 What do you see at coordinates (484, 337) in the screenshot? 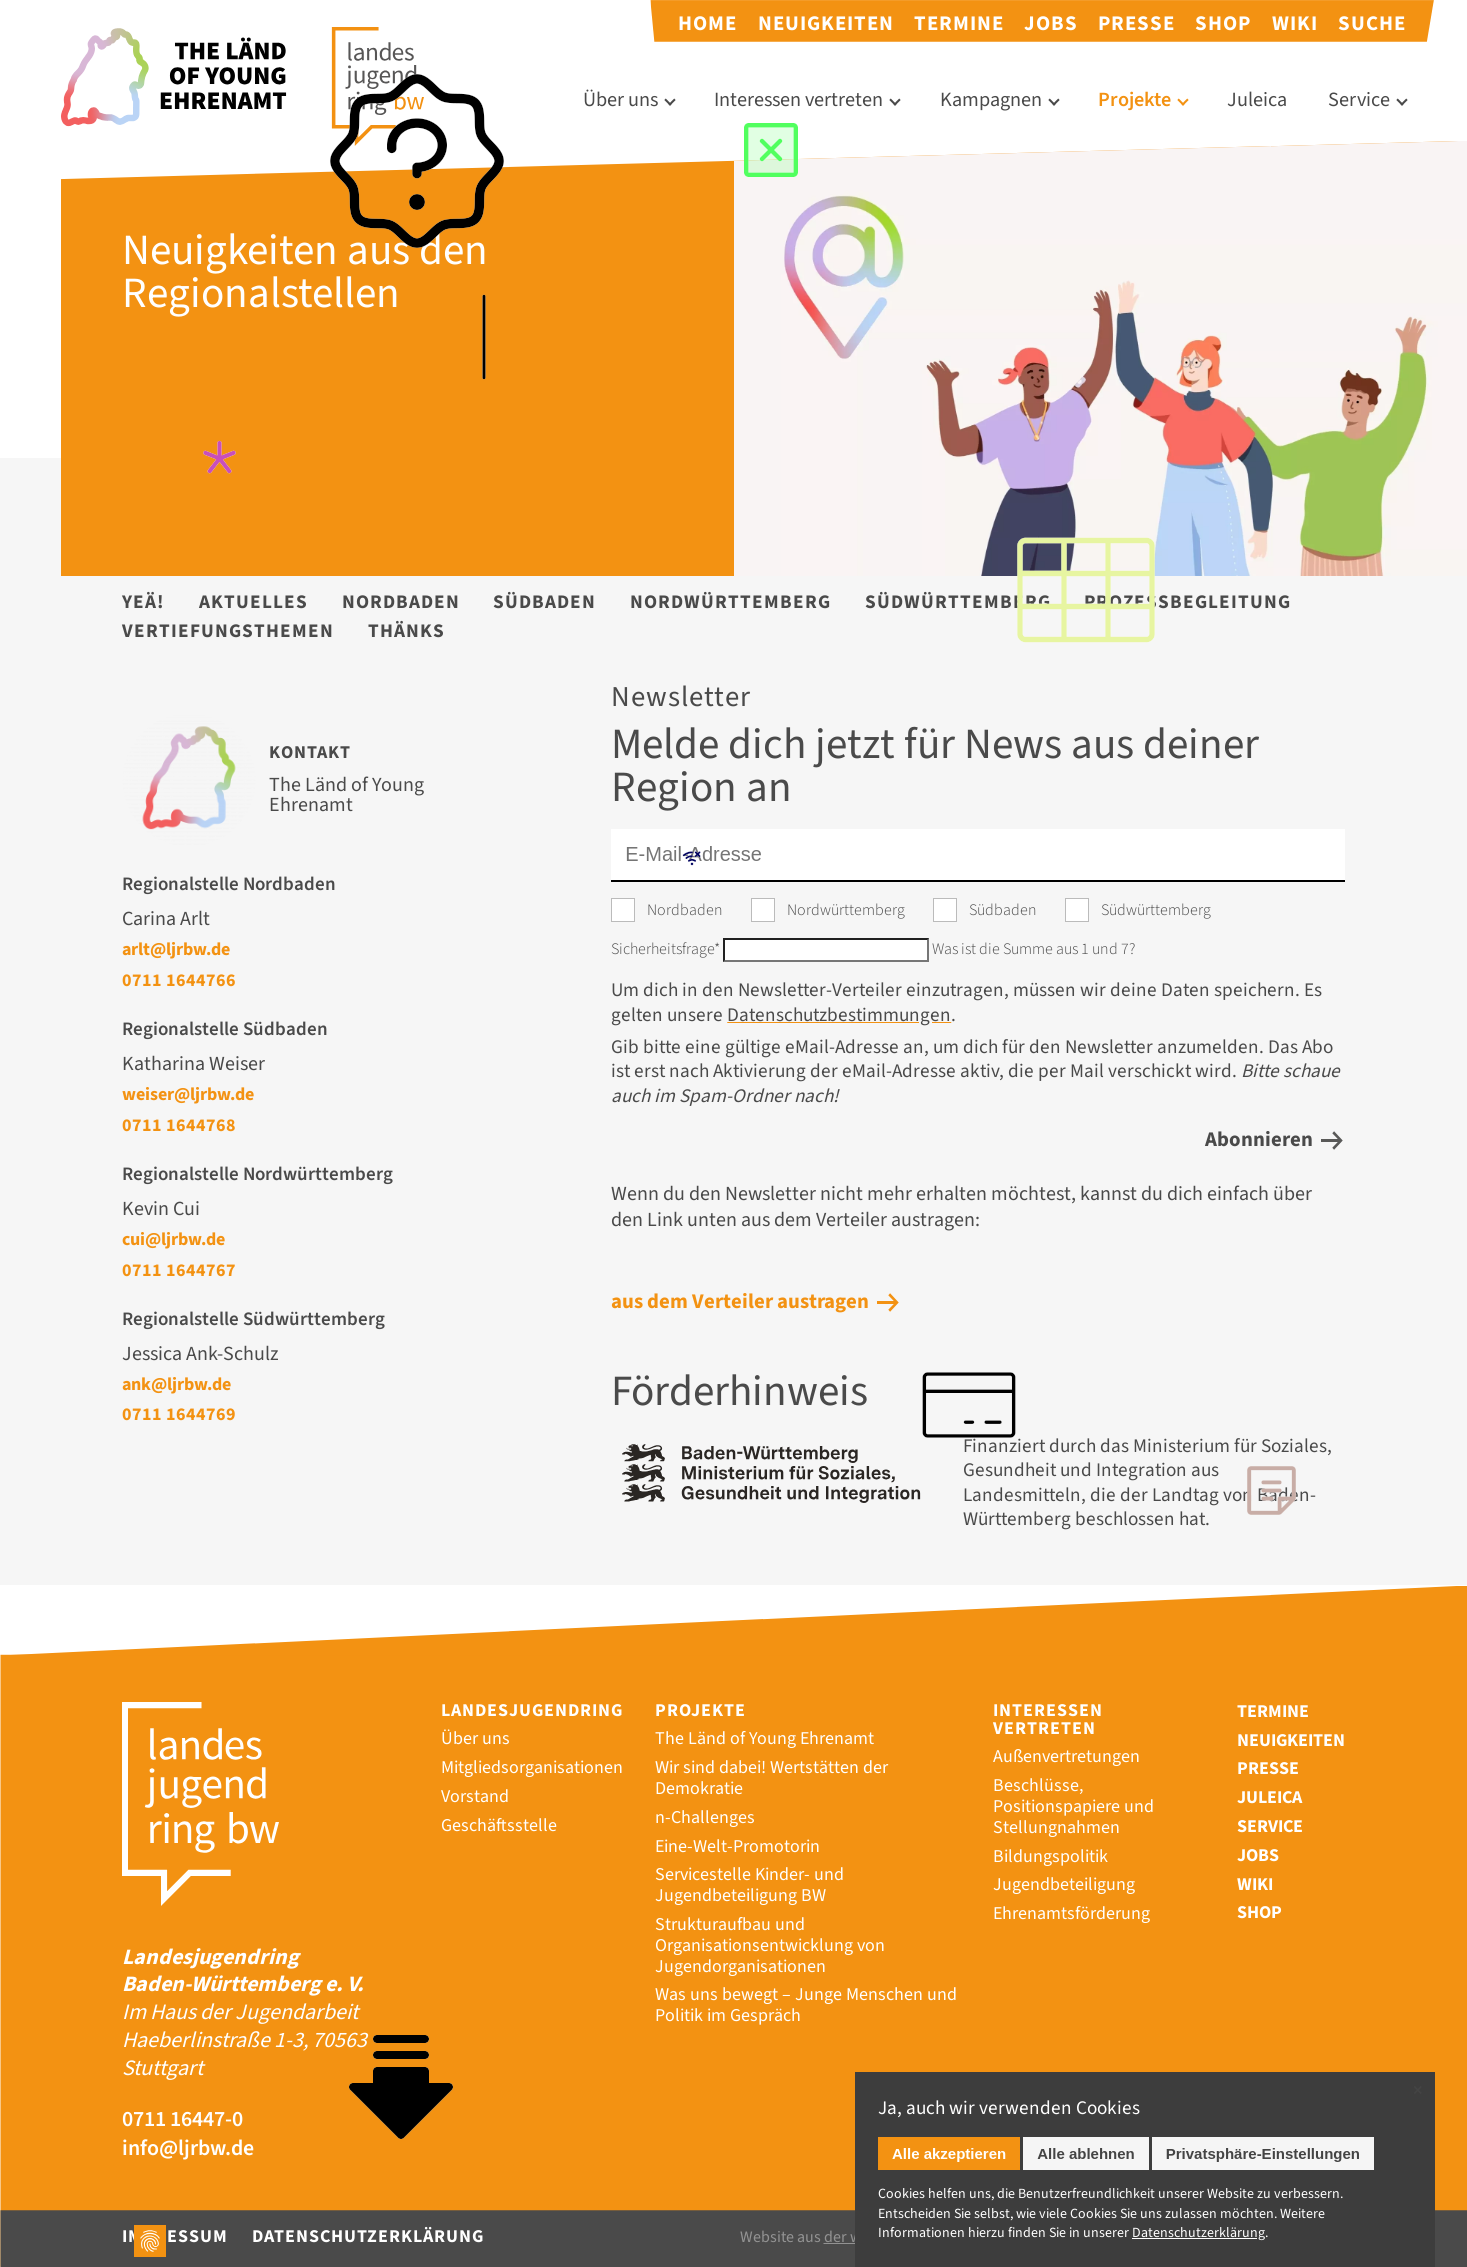
I see `vertical divider separating UI elements` at bounding box center [484, 337].